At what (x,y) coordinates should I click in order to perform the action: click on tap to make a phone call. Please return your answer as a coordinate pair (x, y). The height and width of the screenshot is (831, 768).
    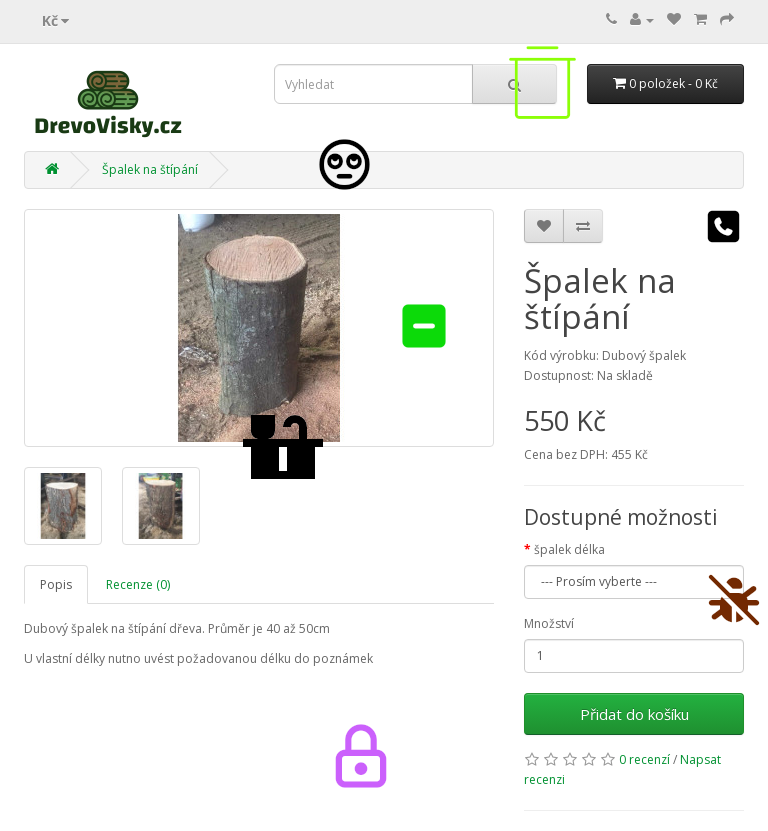
    Looking at the image, I should click on (723, 226).